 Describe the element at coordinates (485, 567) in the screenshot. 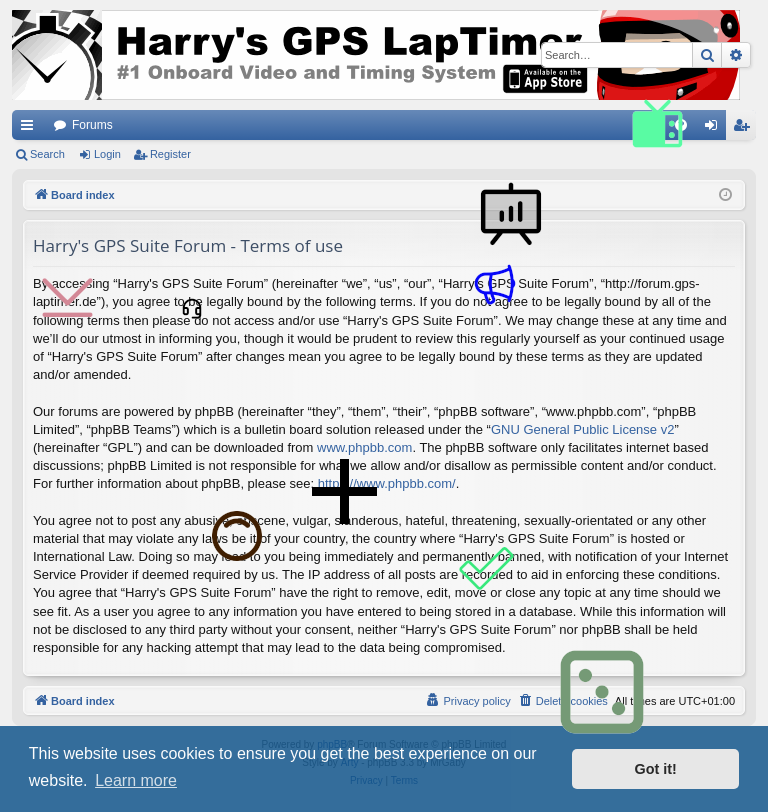

I see `confirm or submit an action` at that location.